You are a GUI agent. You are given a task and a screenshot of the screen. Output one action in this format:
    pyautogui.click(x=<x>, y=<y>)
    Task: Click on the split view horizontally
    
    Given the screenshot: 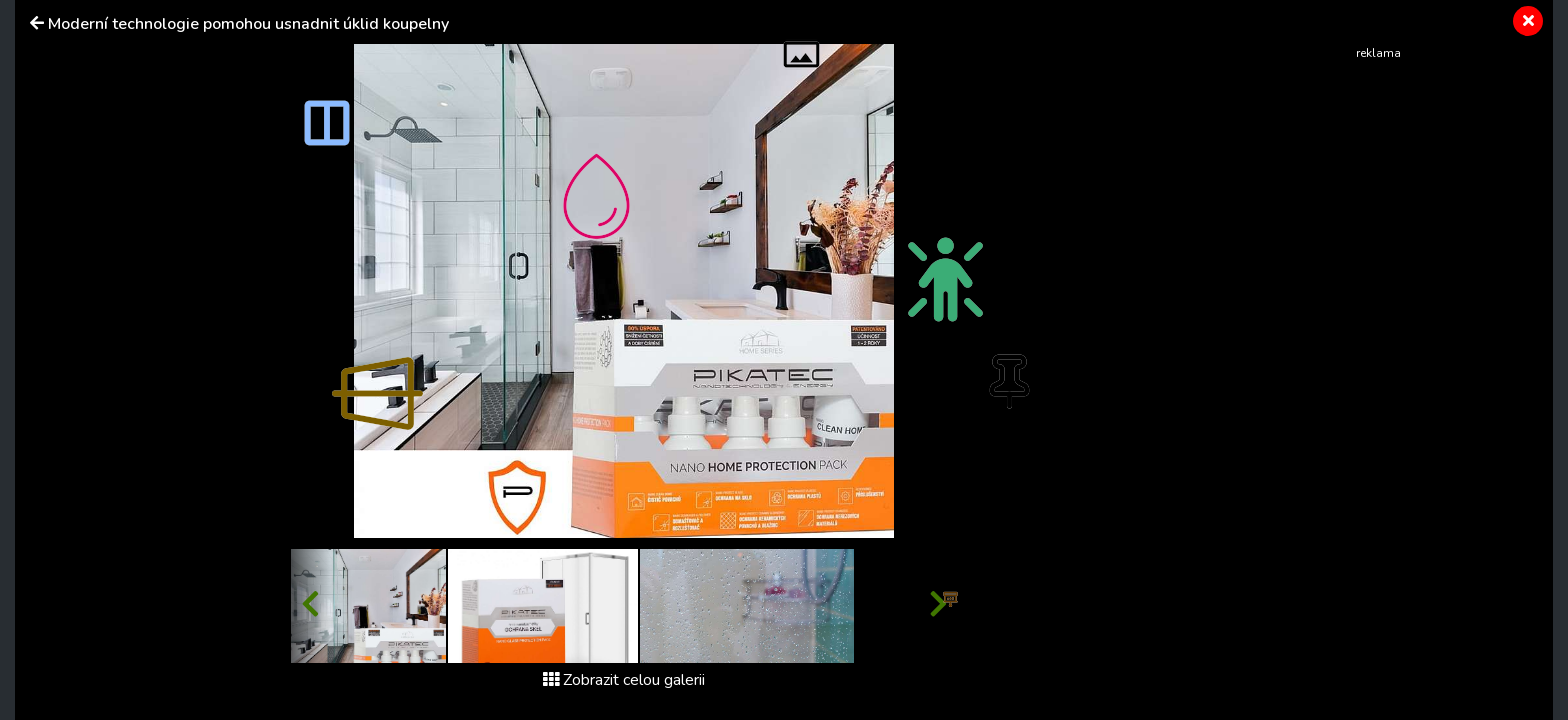 What is the action you would take?
    pyautogui.click(x=327, y=123)
    